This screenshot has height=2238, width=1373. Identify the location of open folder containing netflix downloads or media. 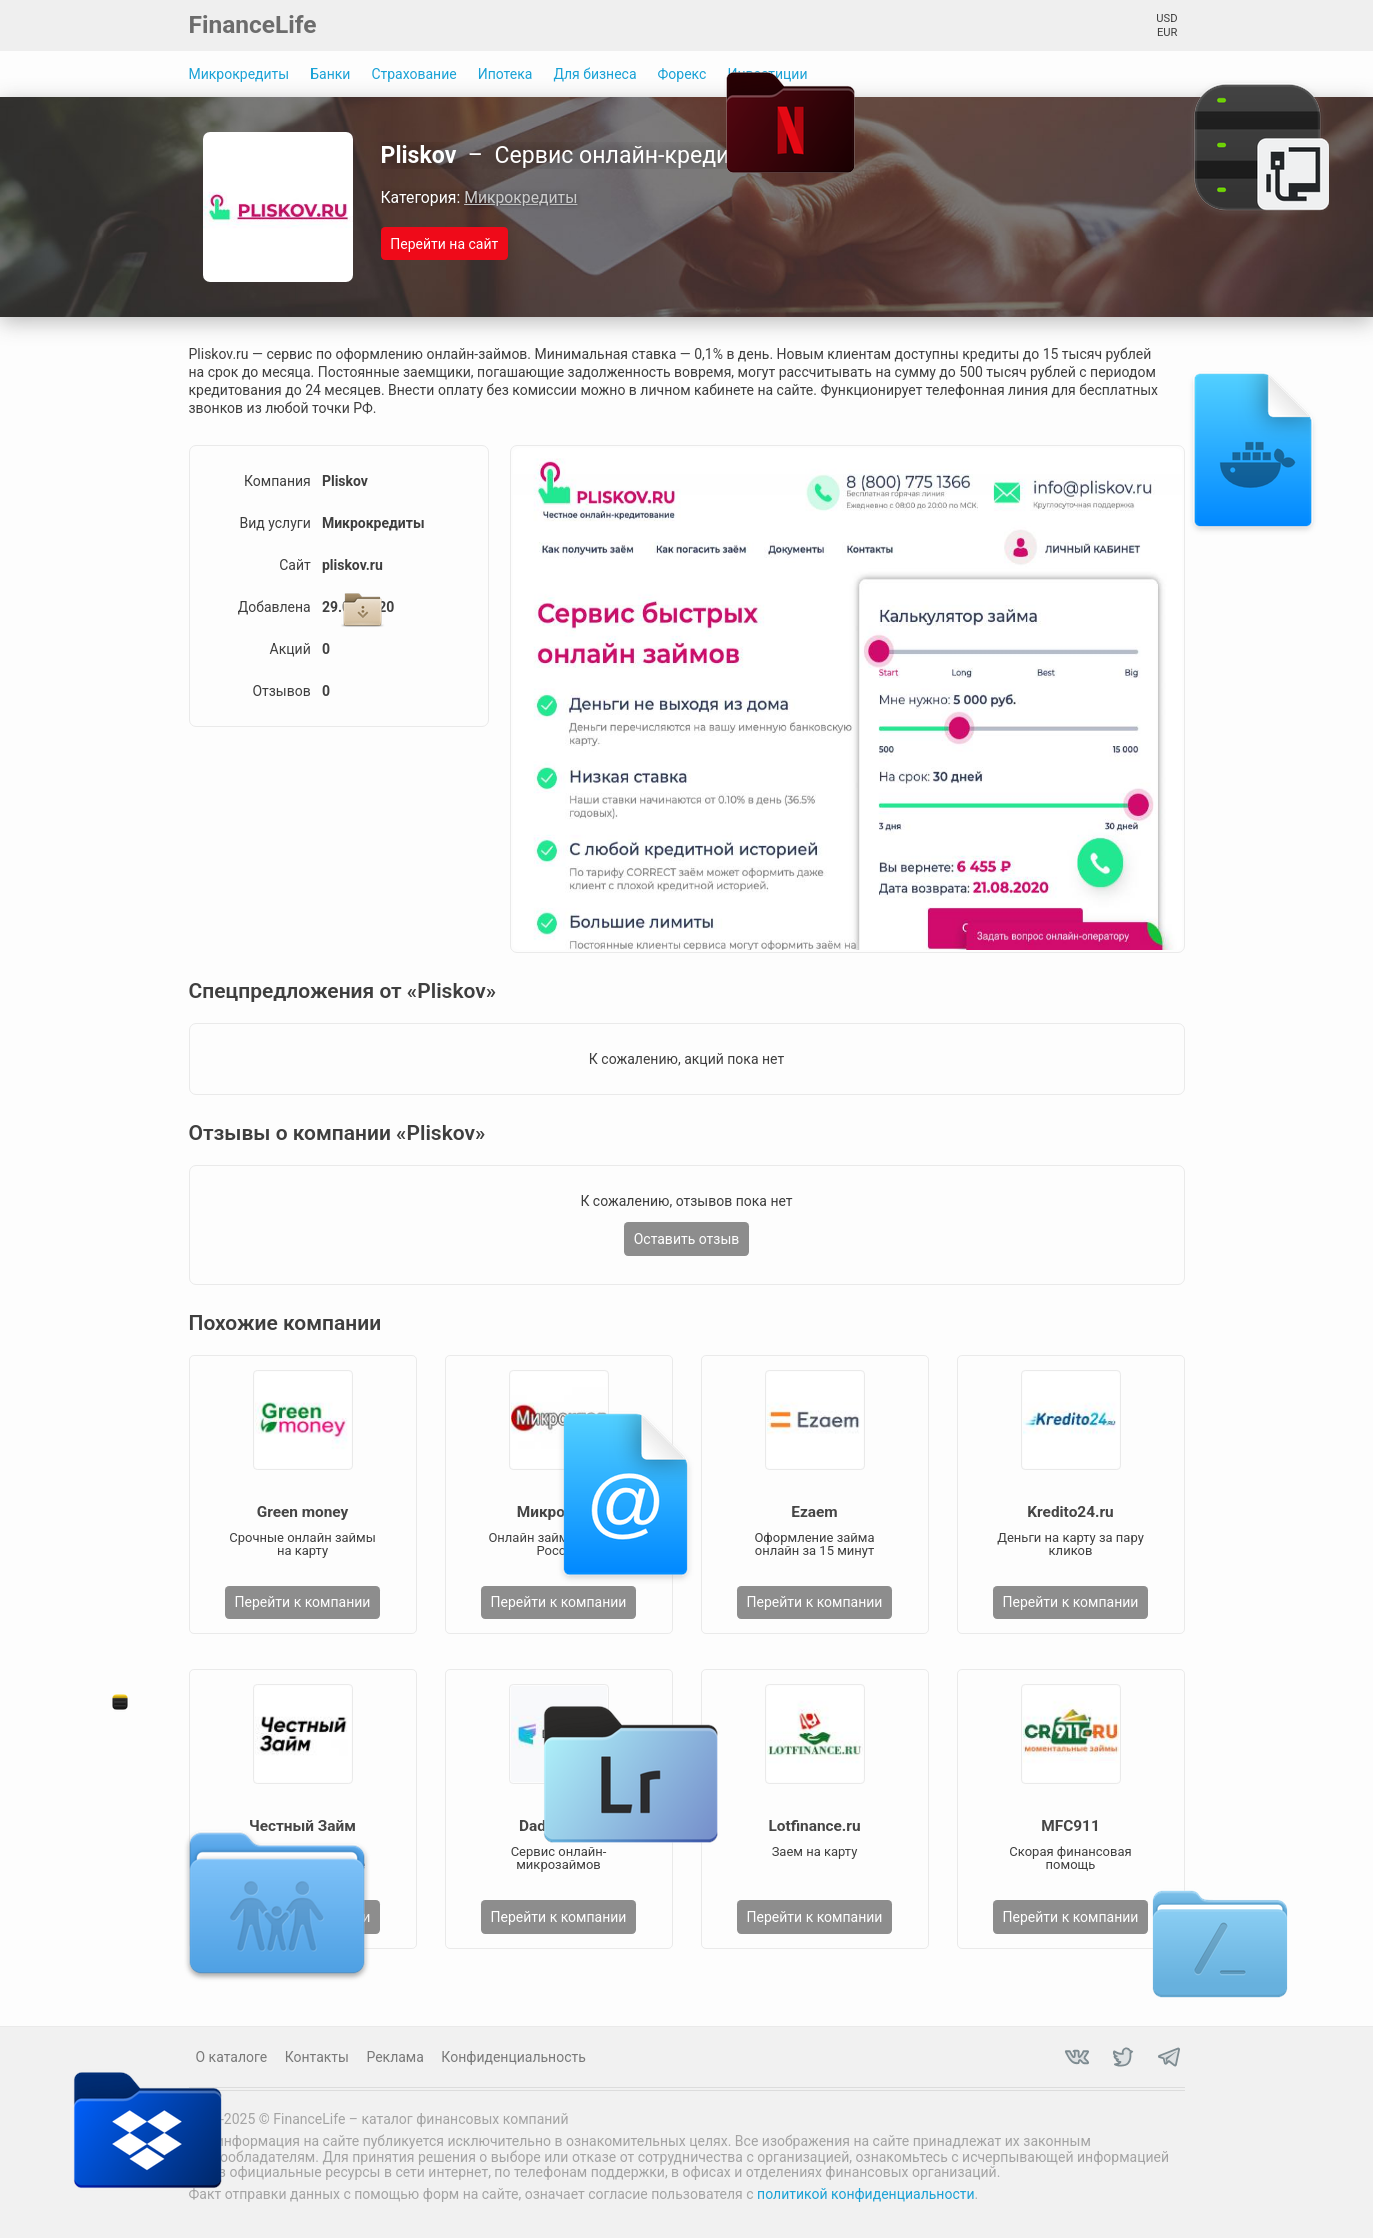
(790, 126).